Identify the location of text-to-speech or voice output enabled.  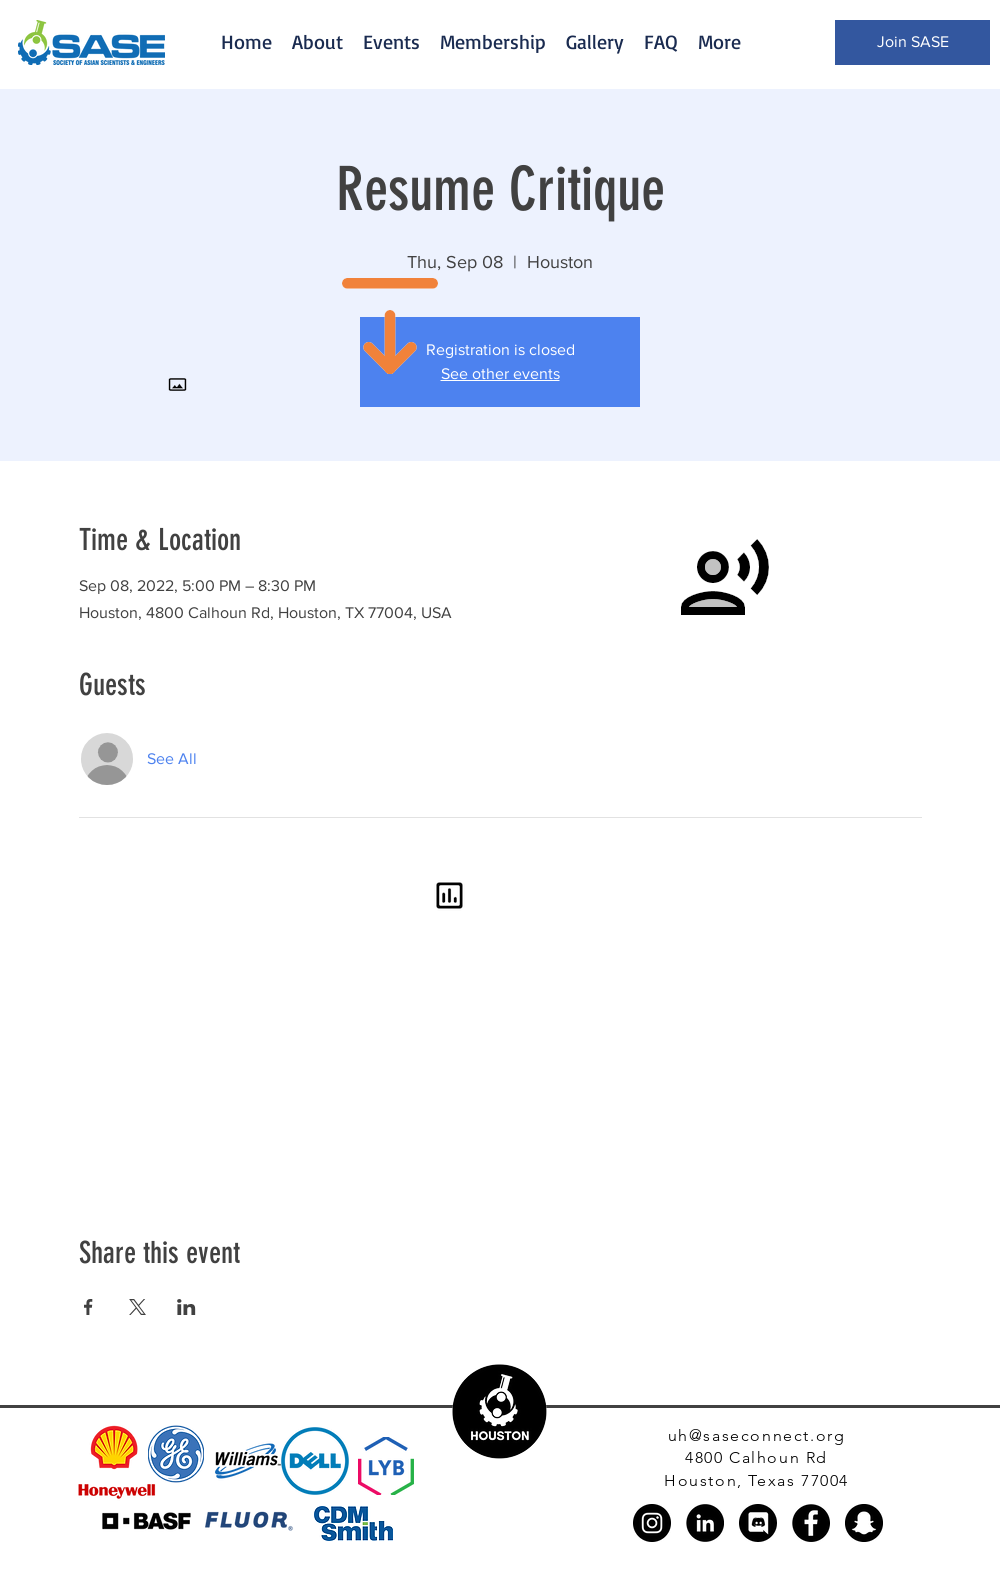
(725, 579).